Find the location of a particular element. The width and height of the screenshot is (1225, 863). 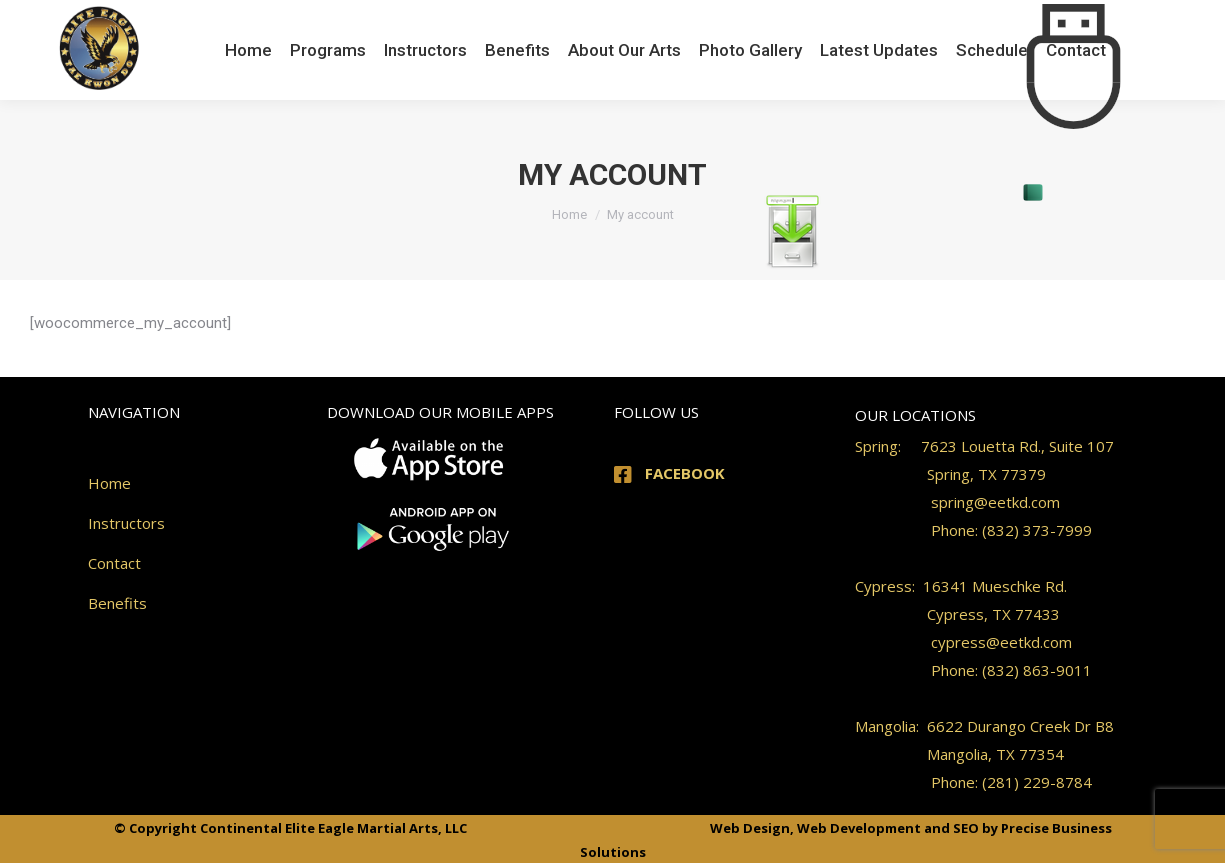

access connected USB drive is located at coordinates (1073, 66).